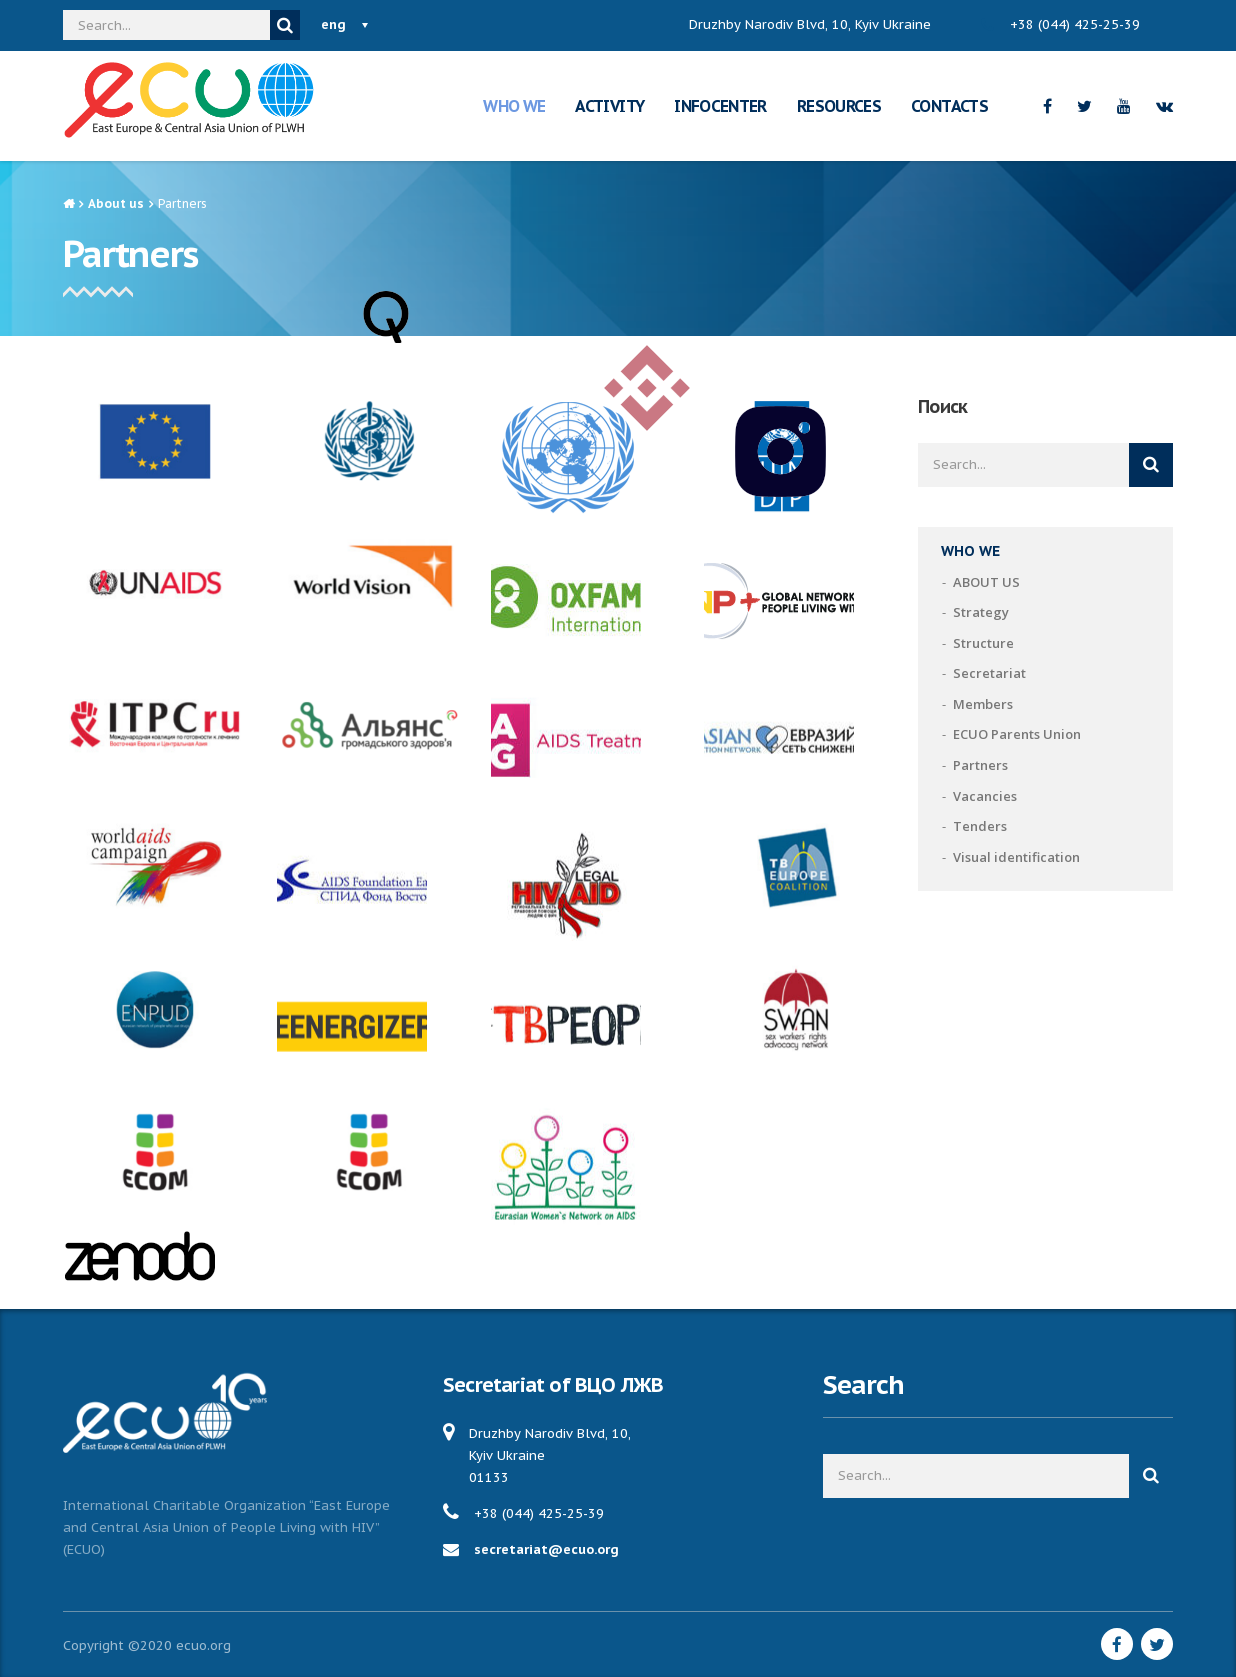  What do you see at coordinates (386, 317) in the screenshot?
I see `qualcomm company logo` at bounding box center [386, 317].